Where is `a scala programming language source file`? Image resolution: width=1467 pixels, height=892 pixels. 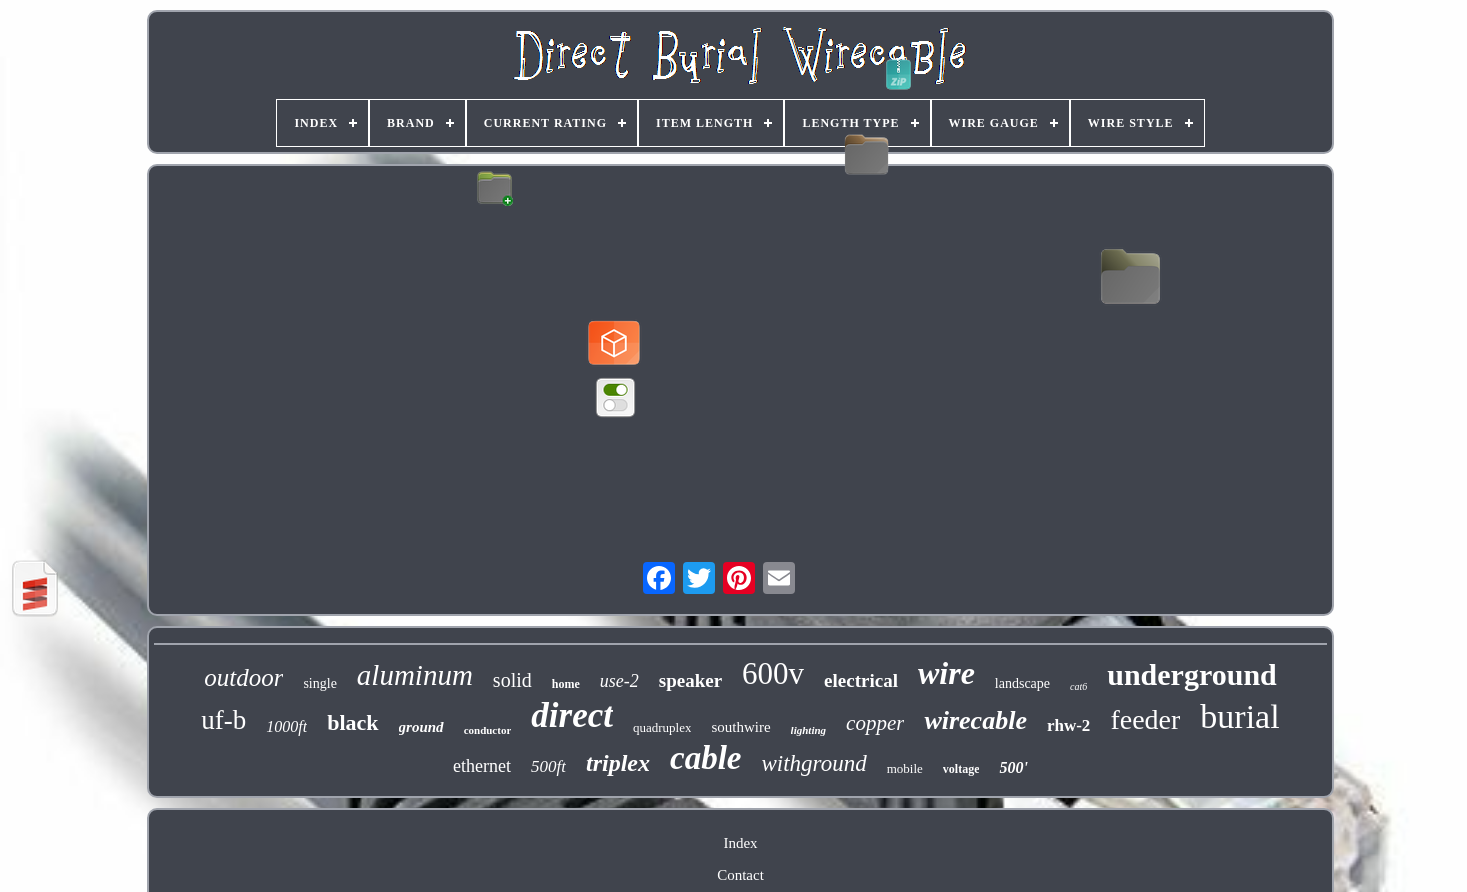 a scala programming language source file is located at coordinates (35, 588).